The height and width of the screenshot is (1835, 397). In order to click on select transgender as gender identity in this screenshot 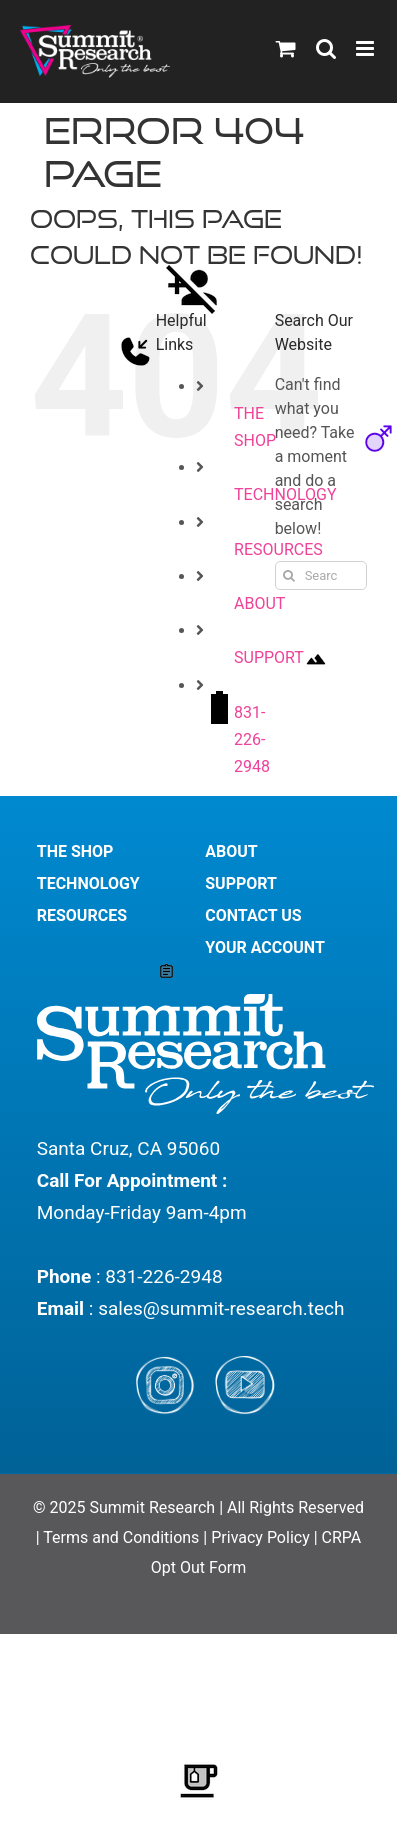, I will do `click(379, 438)`.